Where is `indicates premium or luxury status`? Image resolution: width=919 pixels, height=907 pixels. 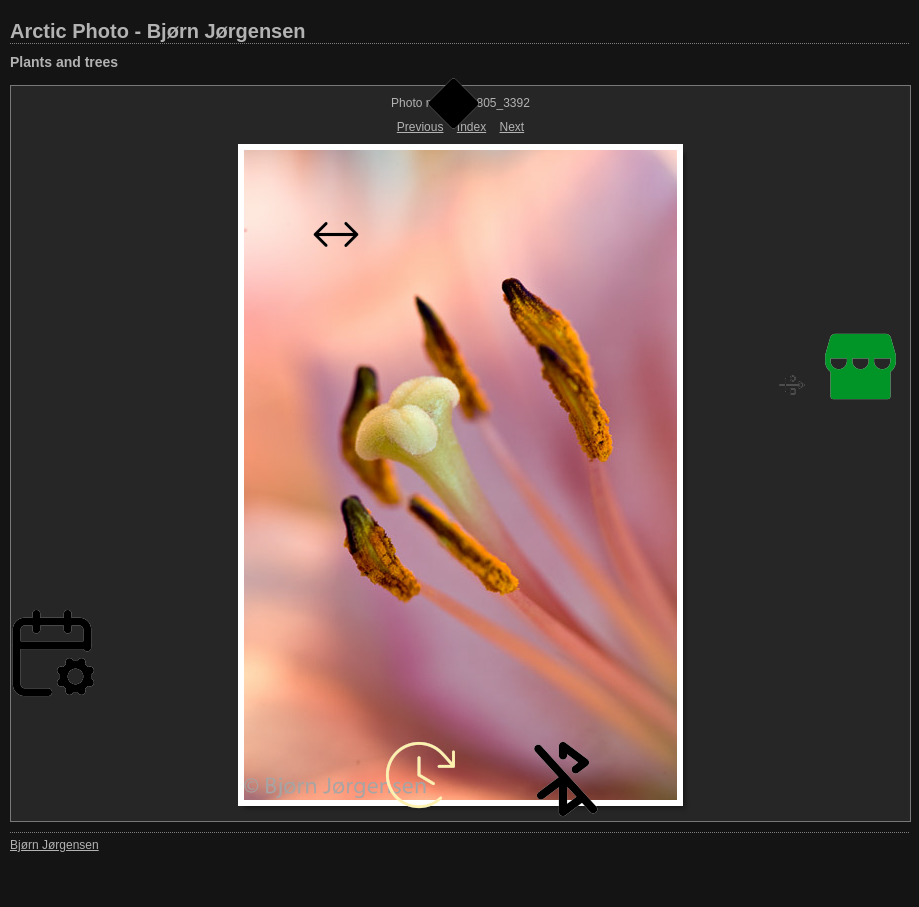
indicates premium or luxury status is located at coordinates (453, 103).